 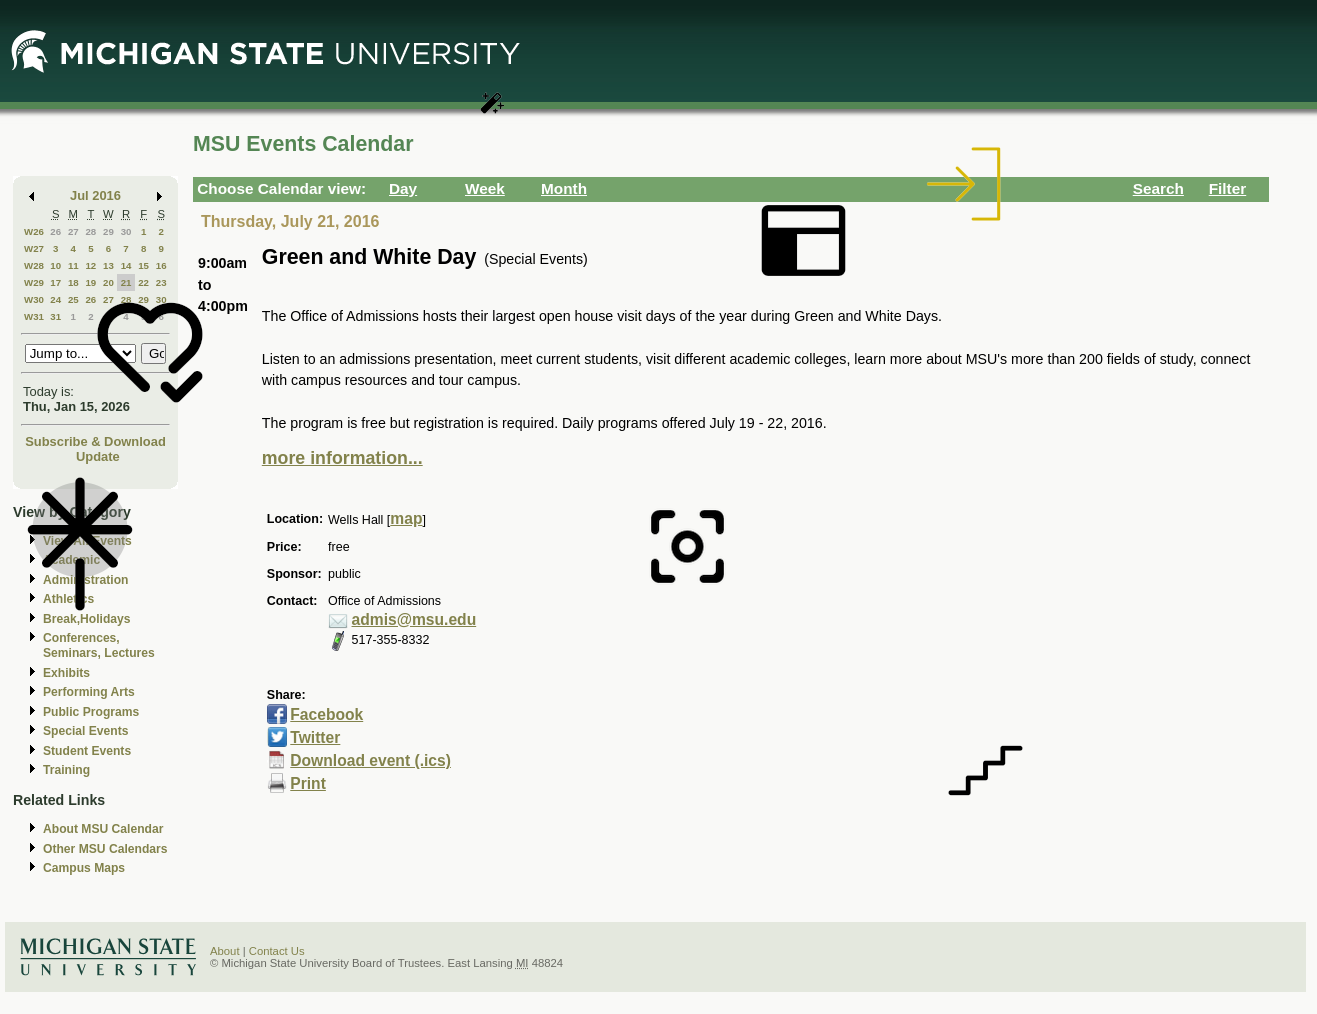 I want to click on visit linktree profile, so click(x=80, y=544).